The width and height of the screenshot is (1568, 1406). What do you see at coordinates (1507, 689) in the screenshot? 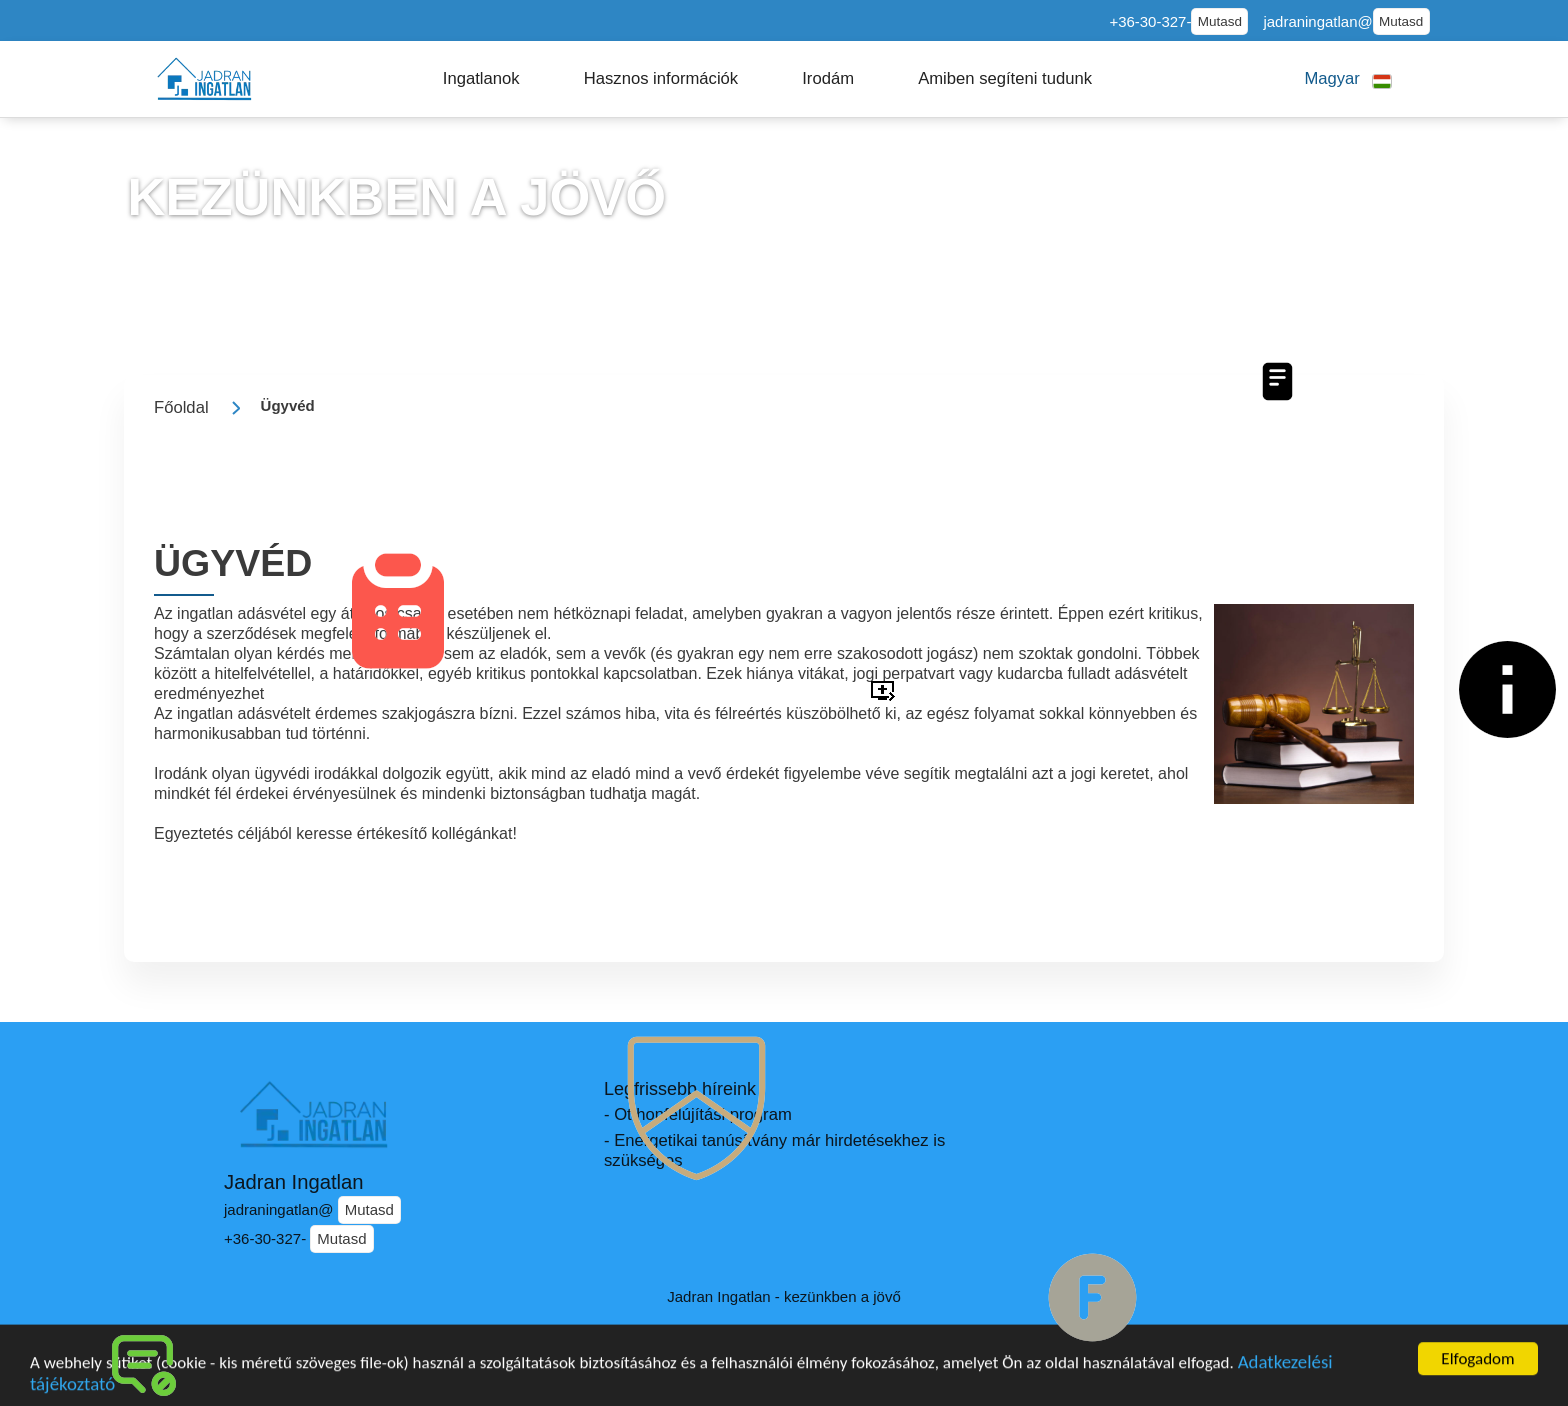
I see `view more information or details` at bounding box center [1507, 689].